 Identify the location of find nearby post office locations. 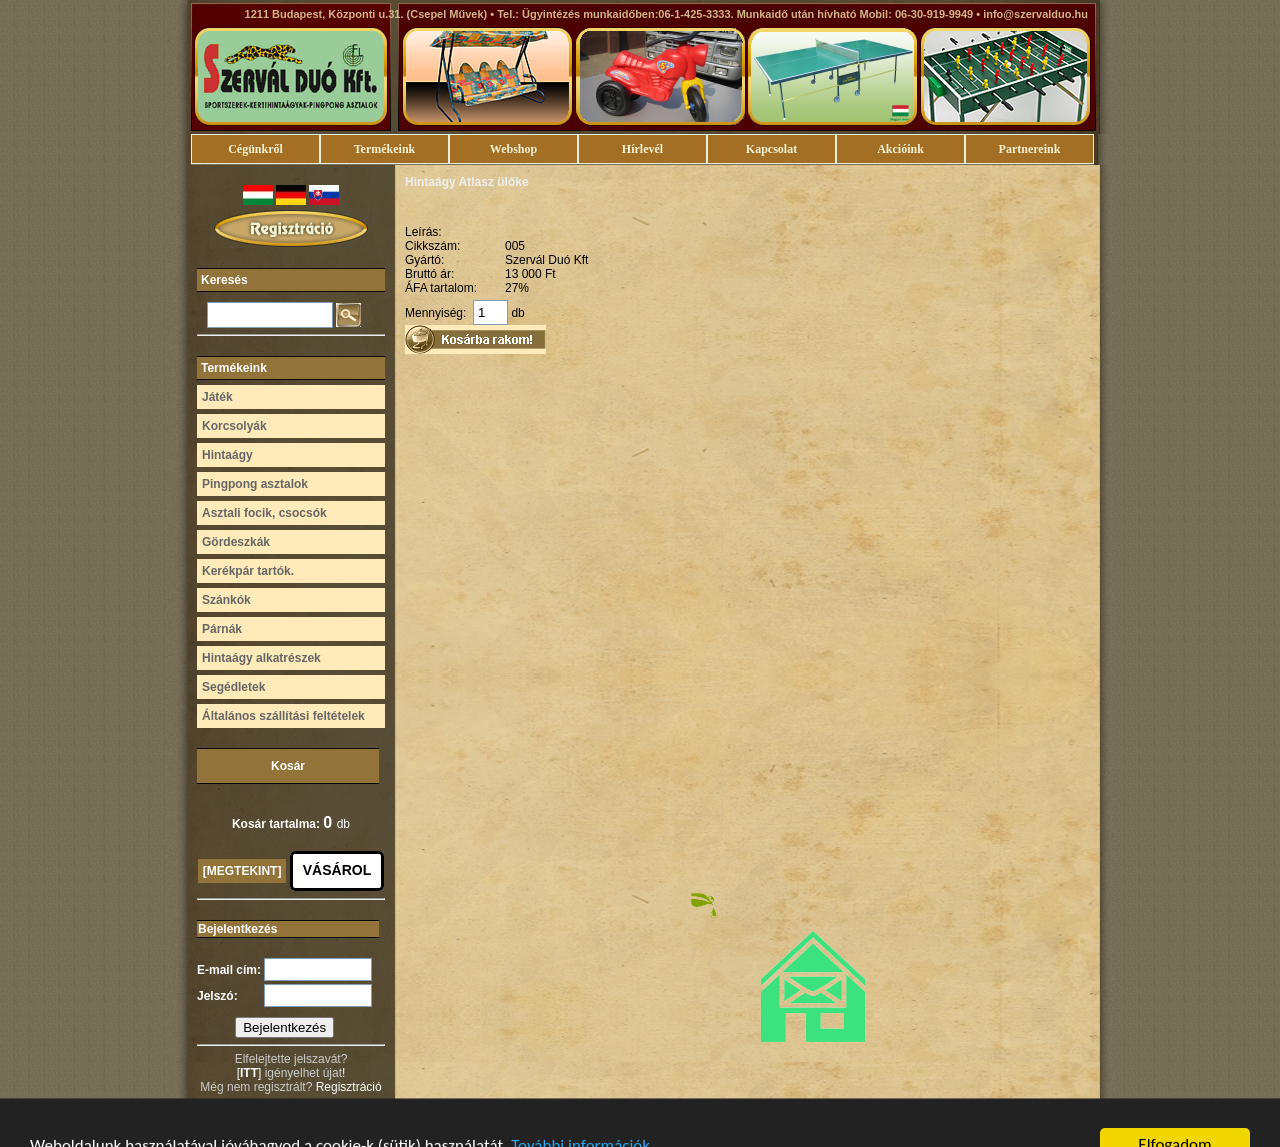
(813, 986).